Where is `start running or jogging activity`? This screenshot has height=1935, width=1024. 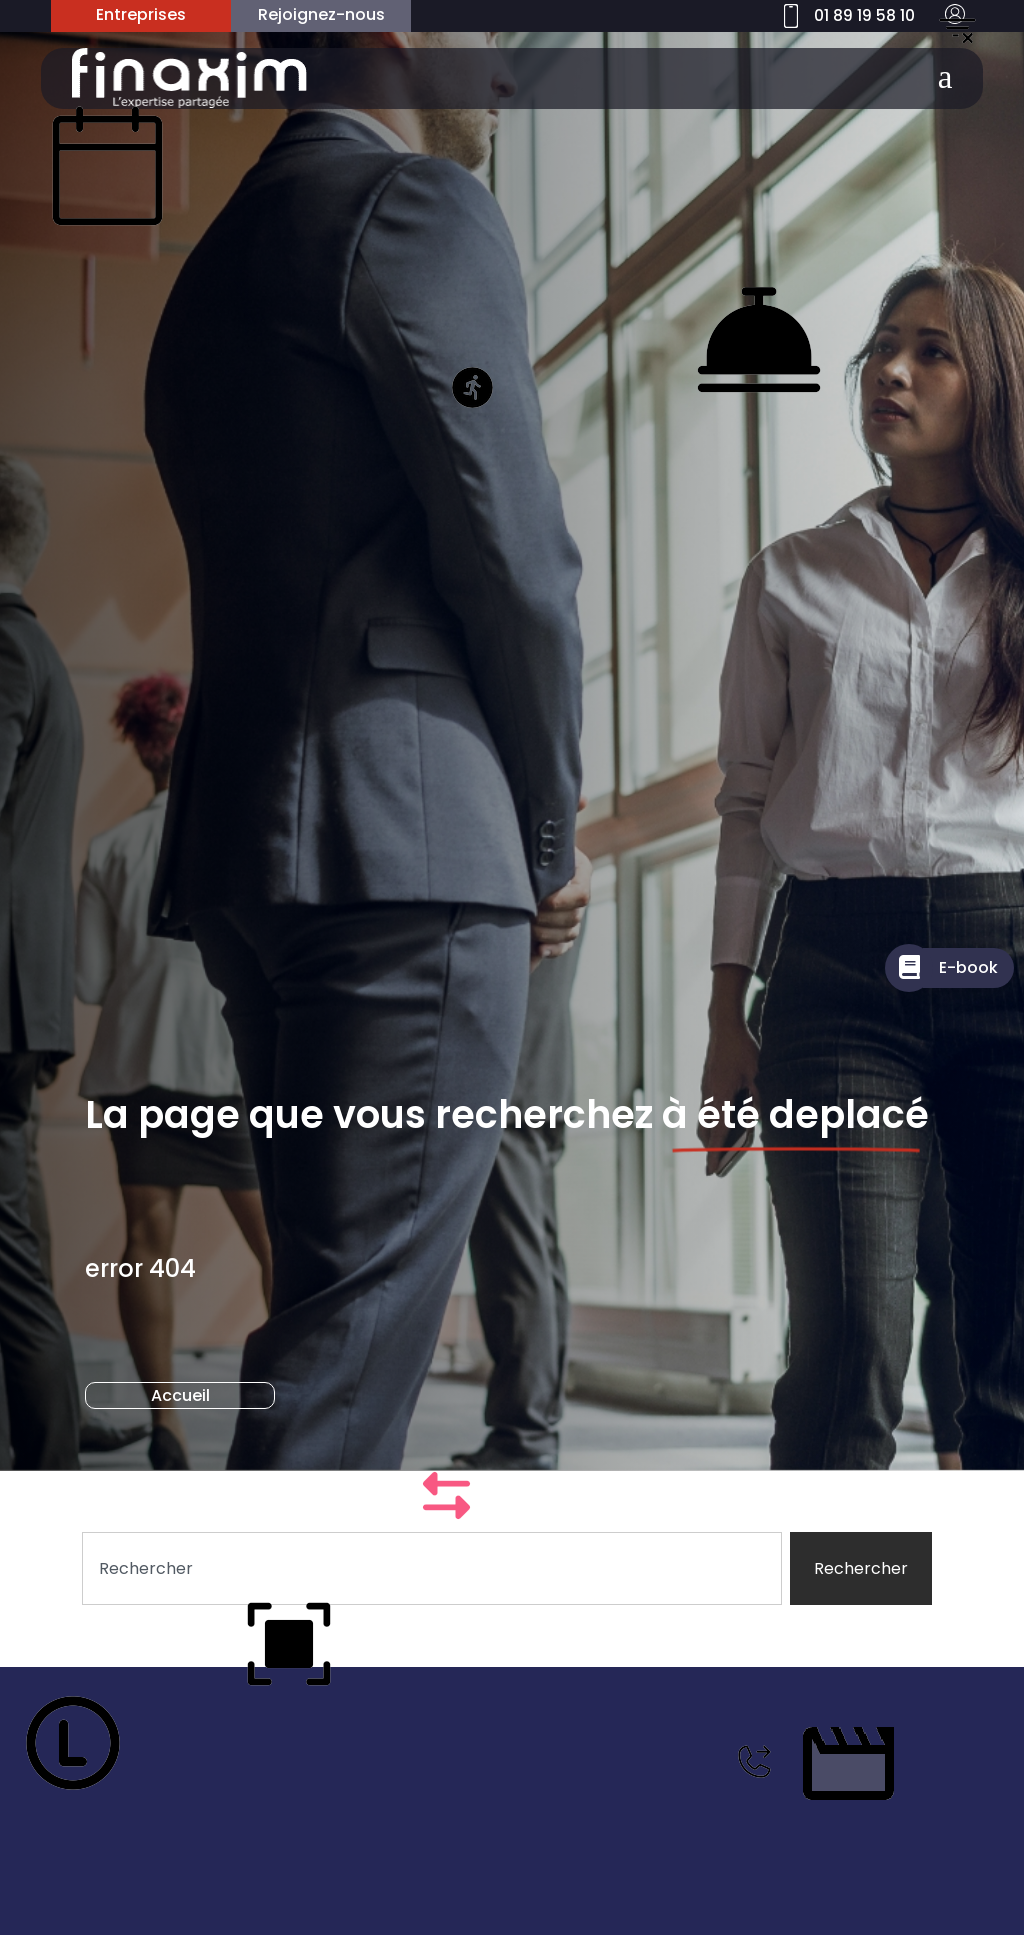
start running or jogging activity is located at coordinates (472, 387).